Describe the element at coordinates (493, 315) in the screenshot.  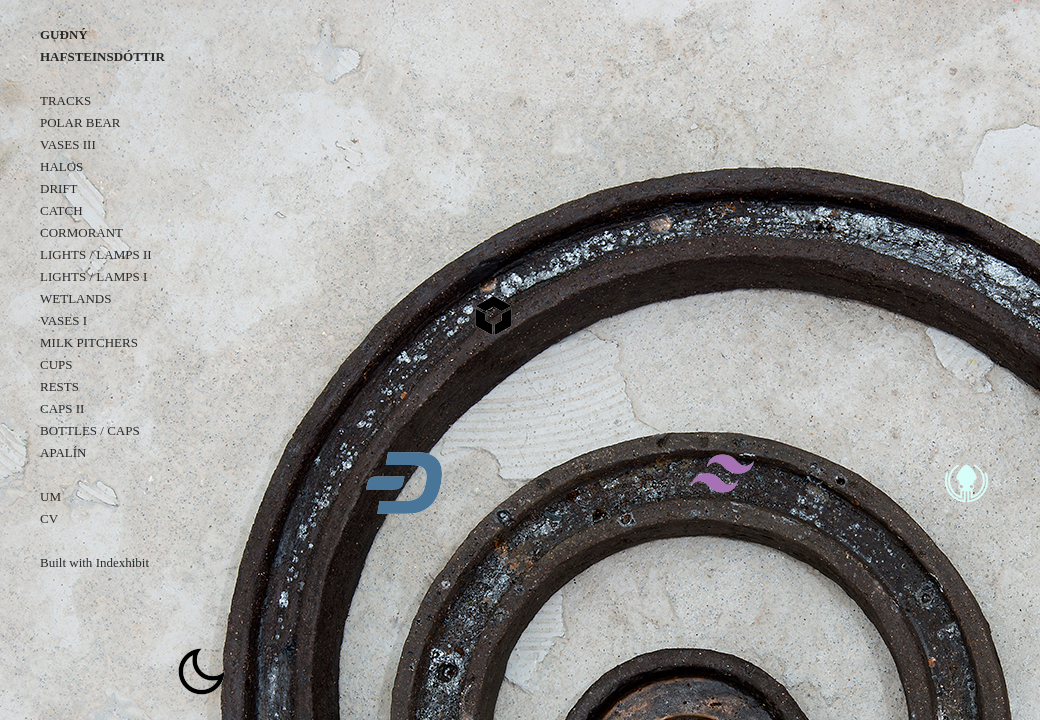
I see `visit builtbybit marketplace` at that location.